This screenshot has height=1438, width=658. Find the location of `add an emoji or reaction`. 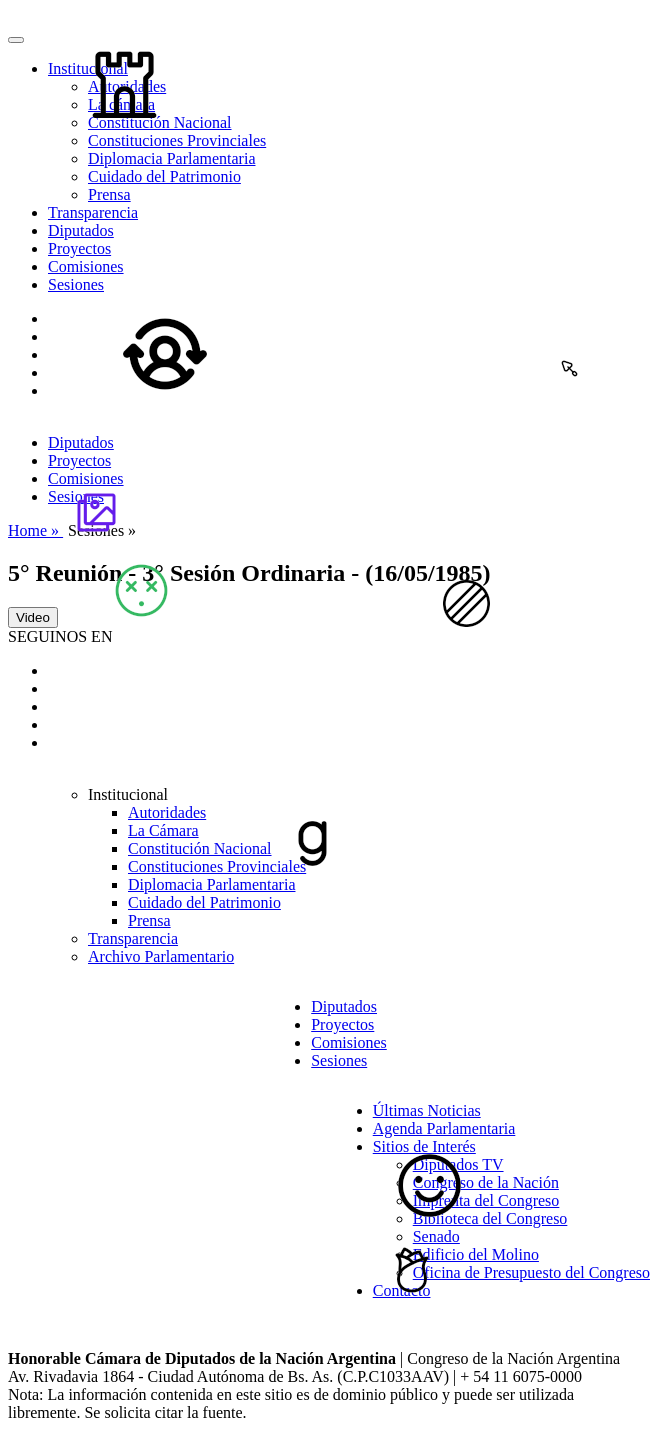

add an emoji or reaction is located at coordinates (429, 1185).